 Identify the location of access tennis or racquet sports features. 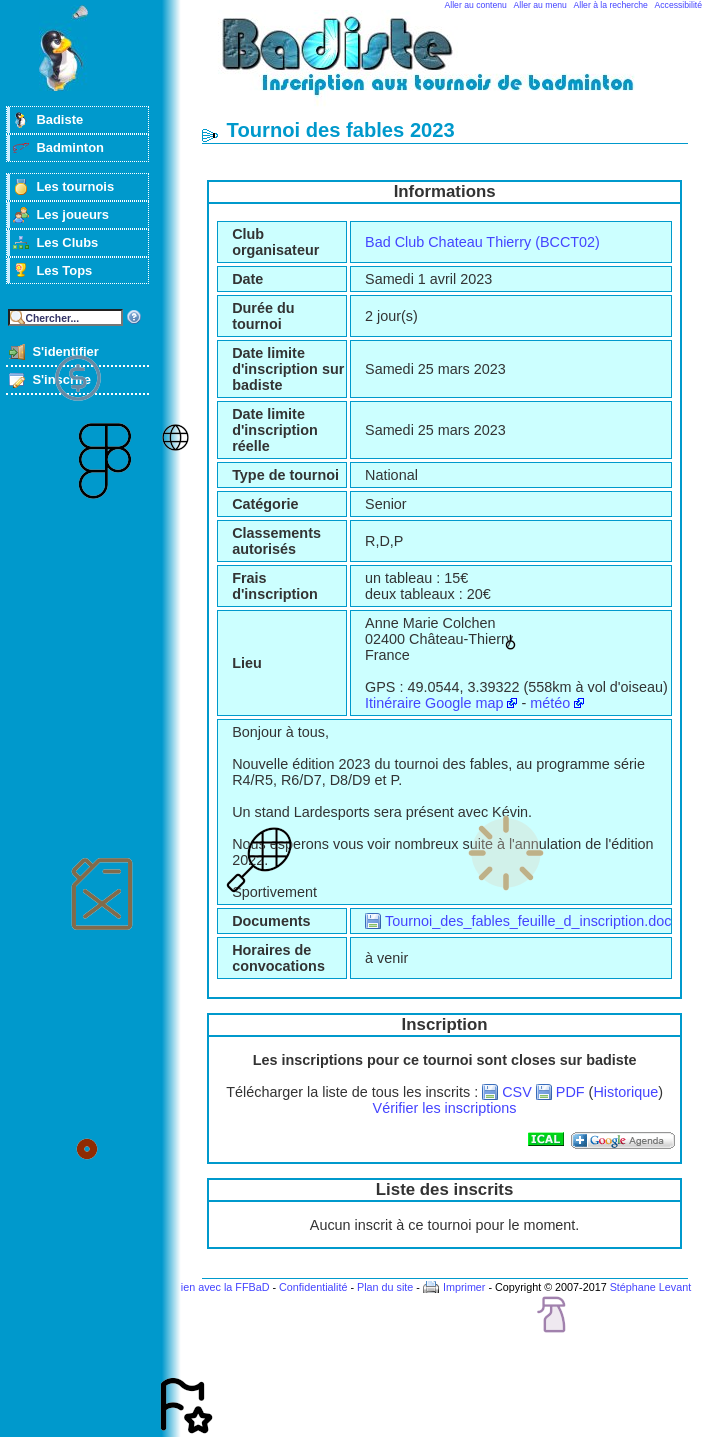
(258, 861).